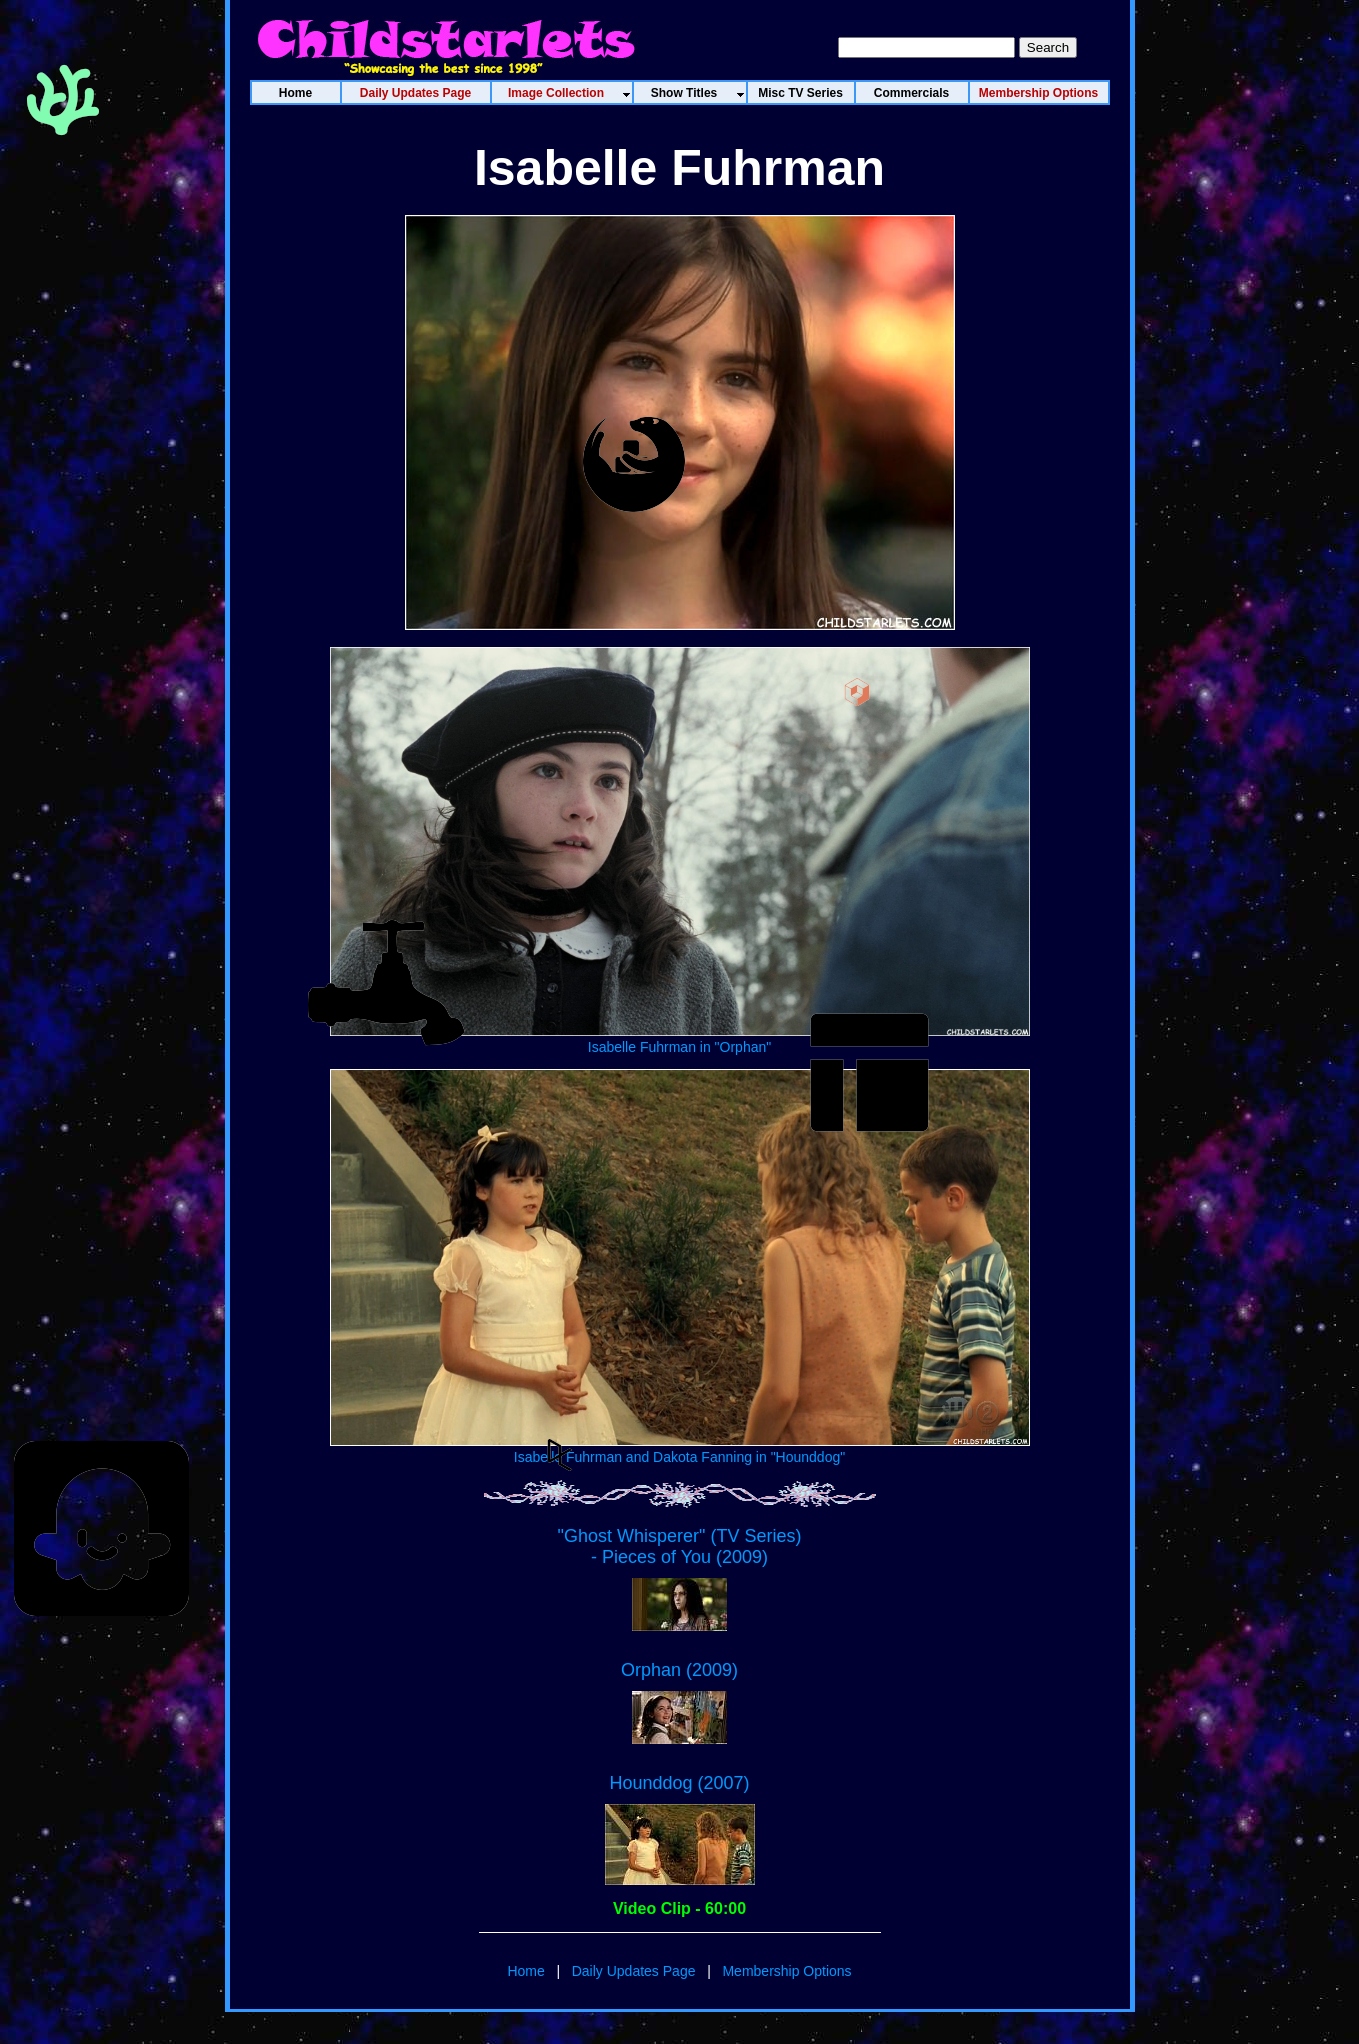 The width and height of the screenshot is (1359, 2044). Describe the element at coordinates (63, 100) in the screenshot. I see `open VSCodium application` at that location.